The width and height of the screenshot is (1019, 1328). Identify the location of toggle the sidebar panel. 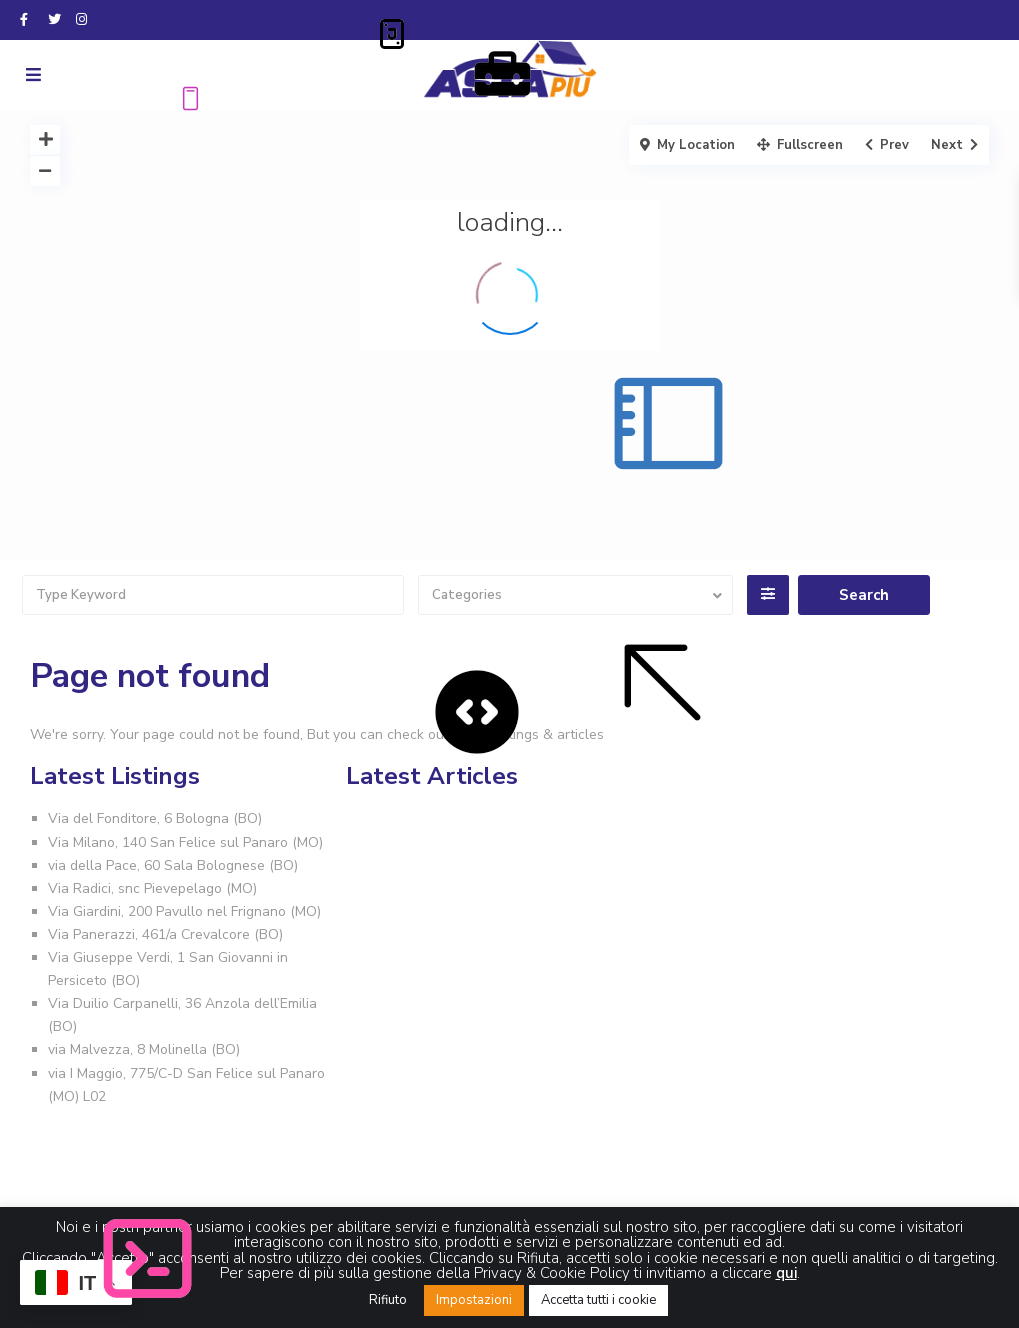
(668, 423).